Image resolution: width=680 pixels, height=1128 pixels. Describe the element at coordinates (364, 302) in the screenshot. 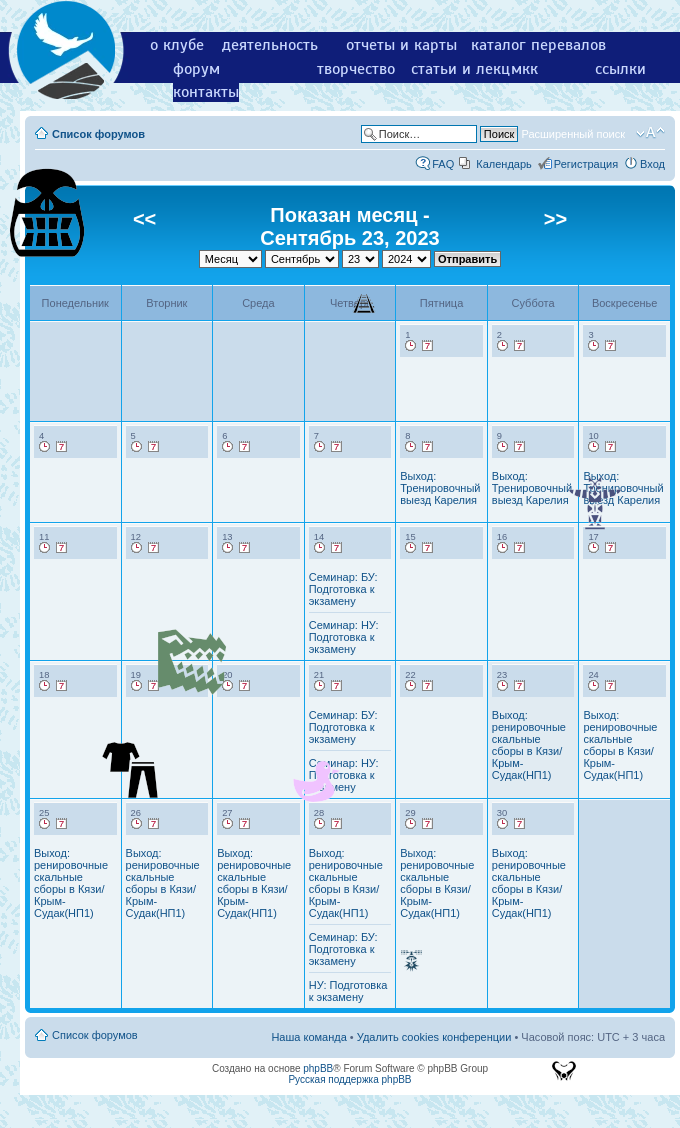

I see `access train or railway transportation options` at that location.